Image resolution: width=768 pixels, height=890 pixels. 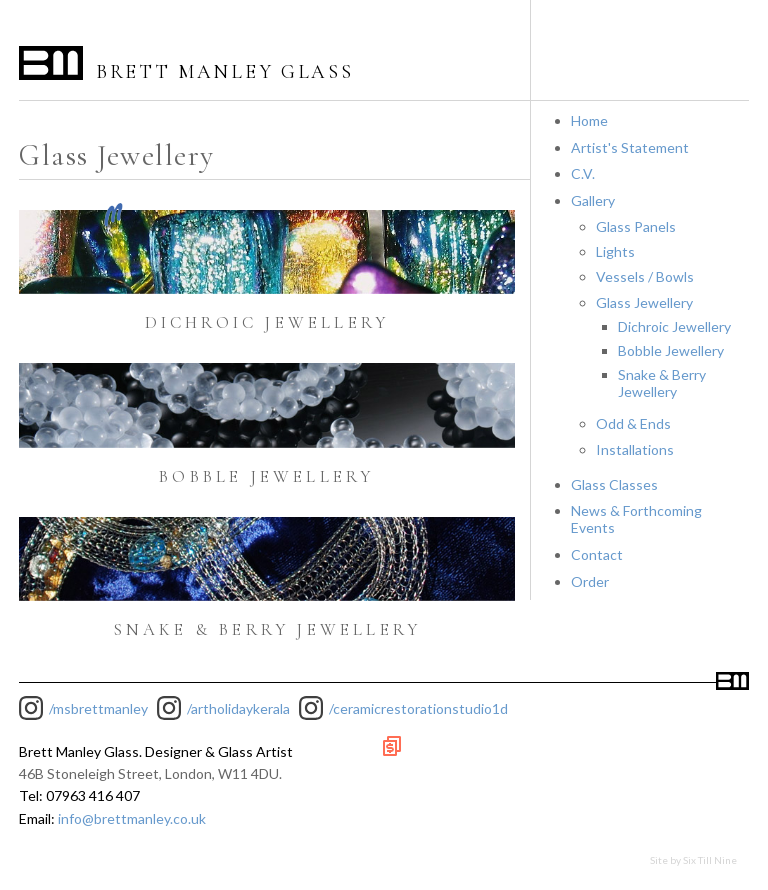 What do you see at coordinates (113, 214) in the screenshot?
I see `open Marvel app for prototyping` at bounding box center [113, 214].